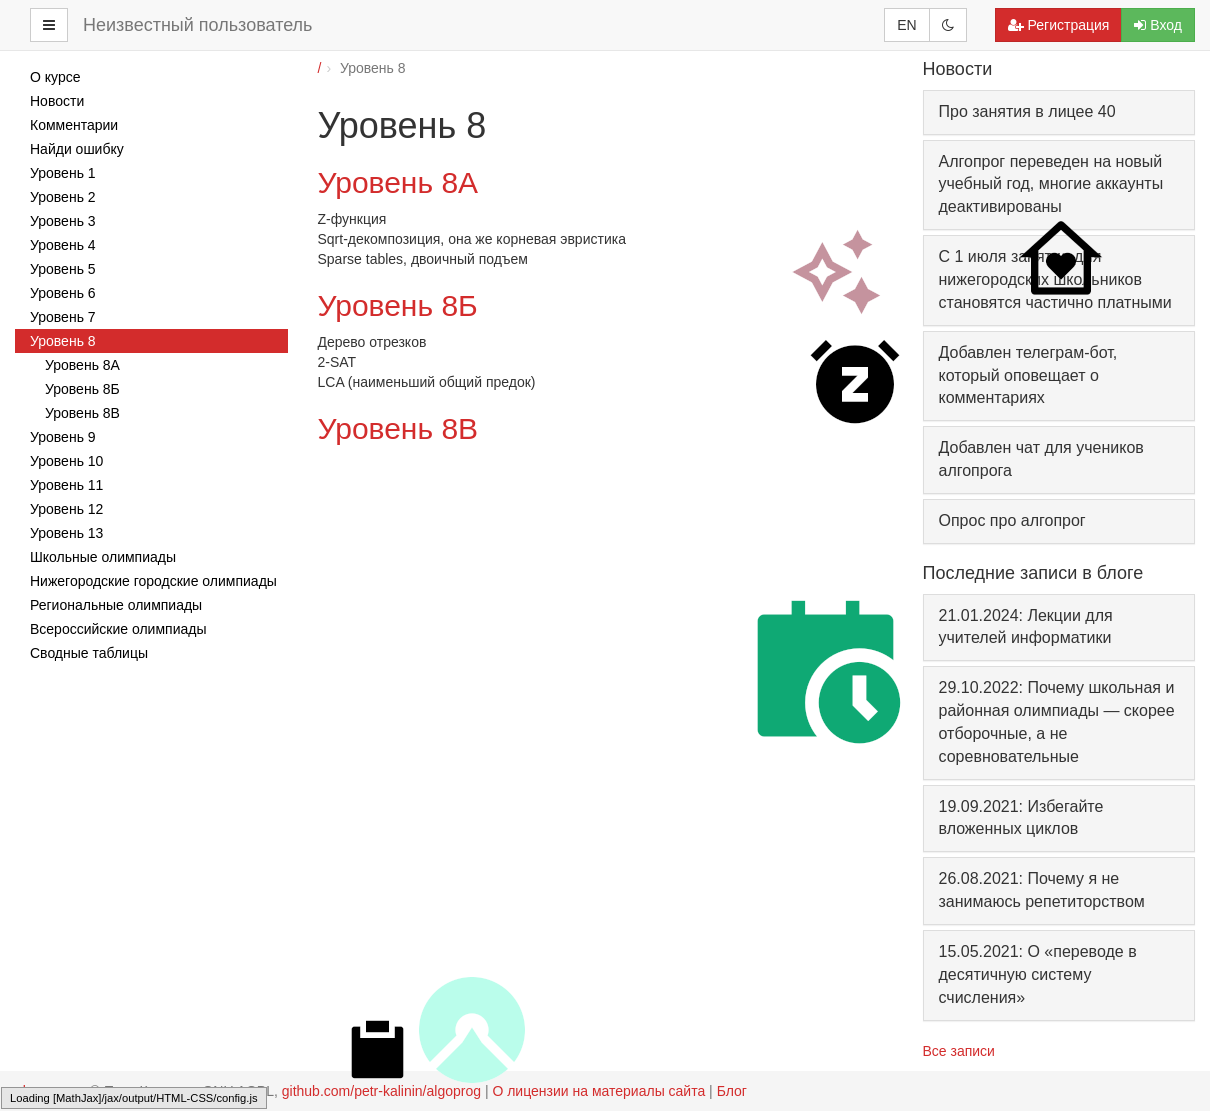  What do you see at coordinates (377, 1049) in the screenshot?
I see `copy content to clipboard` at bounding box center [377, 1049].